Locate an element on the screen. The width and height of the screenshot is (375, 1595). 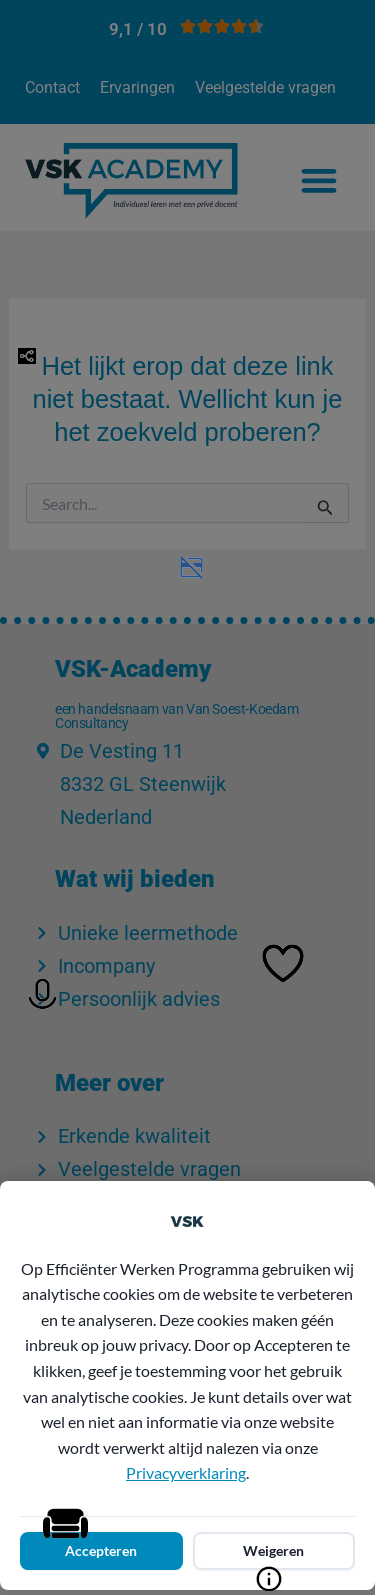
view on StackShare is located at coordinates (27, 356).